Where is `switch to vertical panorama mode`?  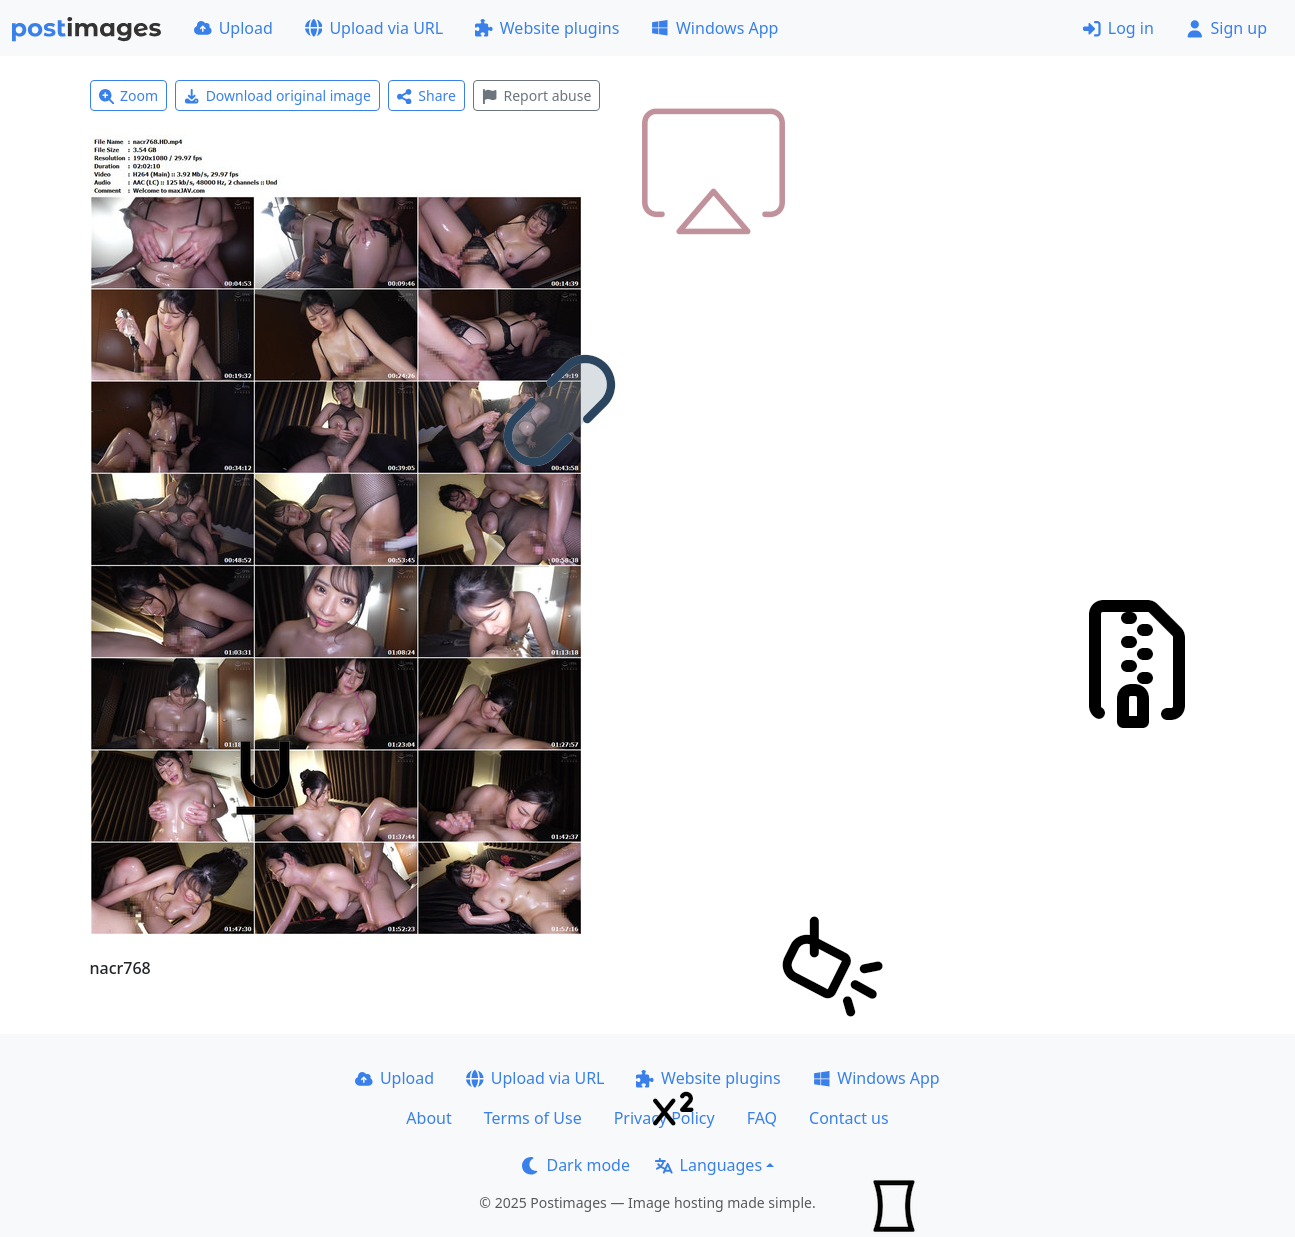
switch to vertical panorama mode is located at coordinates (894, 1206).